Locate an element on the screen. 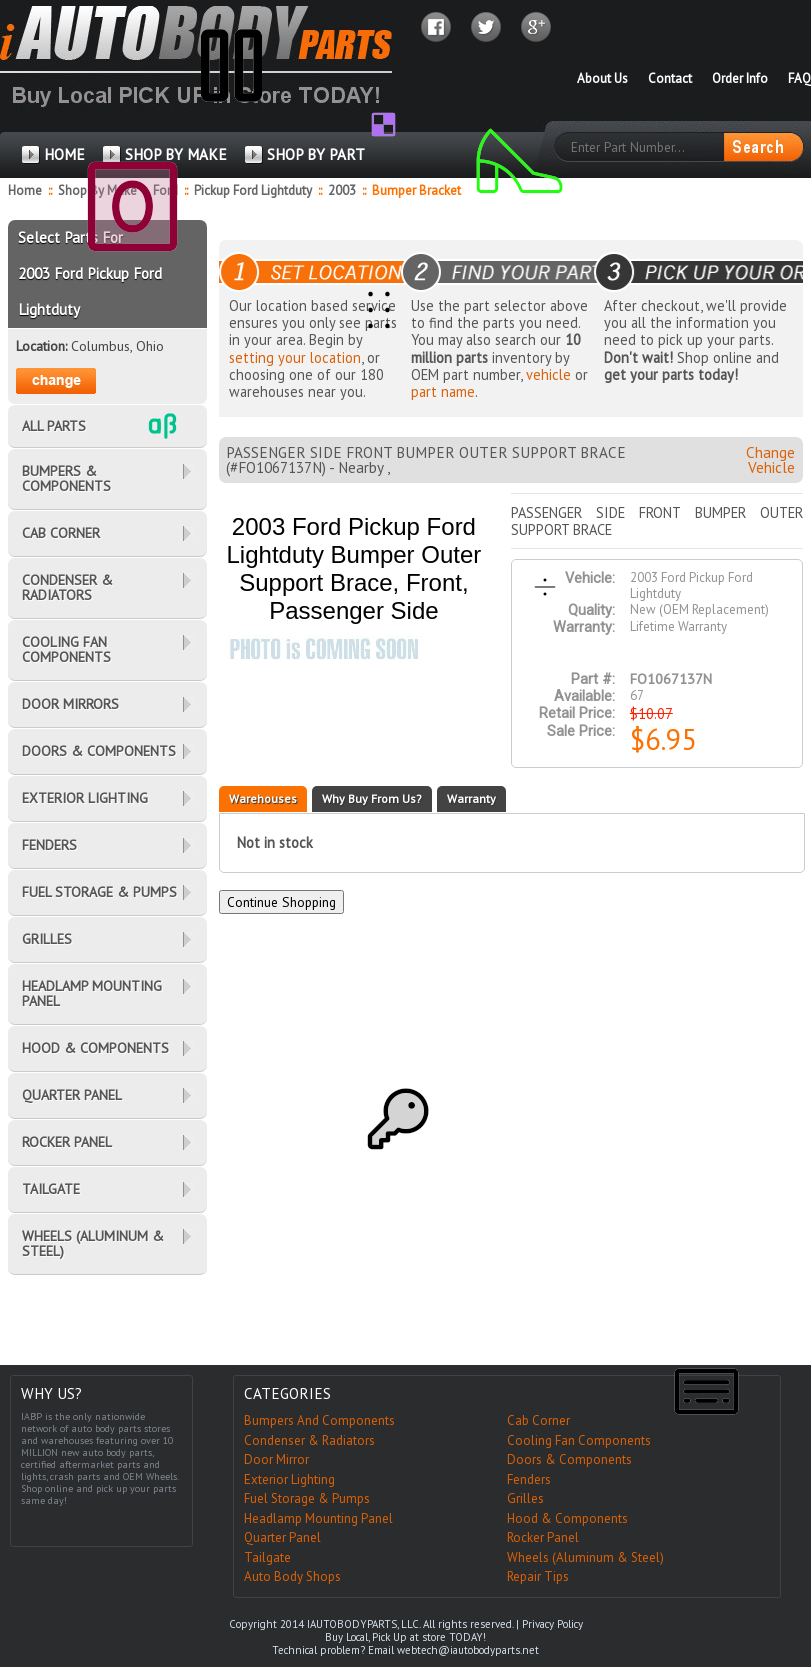 The image size is (811, 1667). indicates the number zero in a numeric input or display is located at coordinates (132, 206).